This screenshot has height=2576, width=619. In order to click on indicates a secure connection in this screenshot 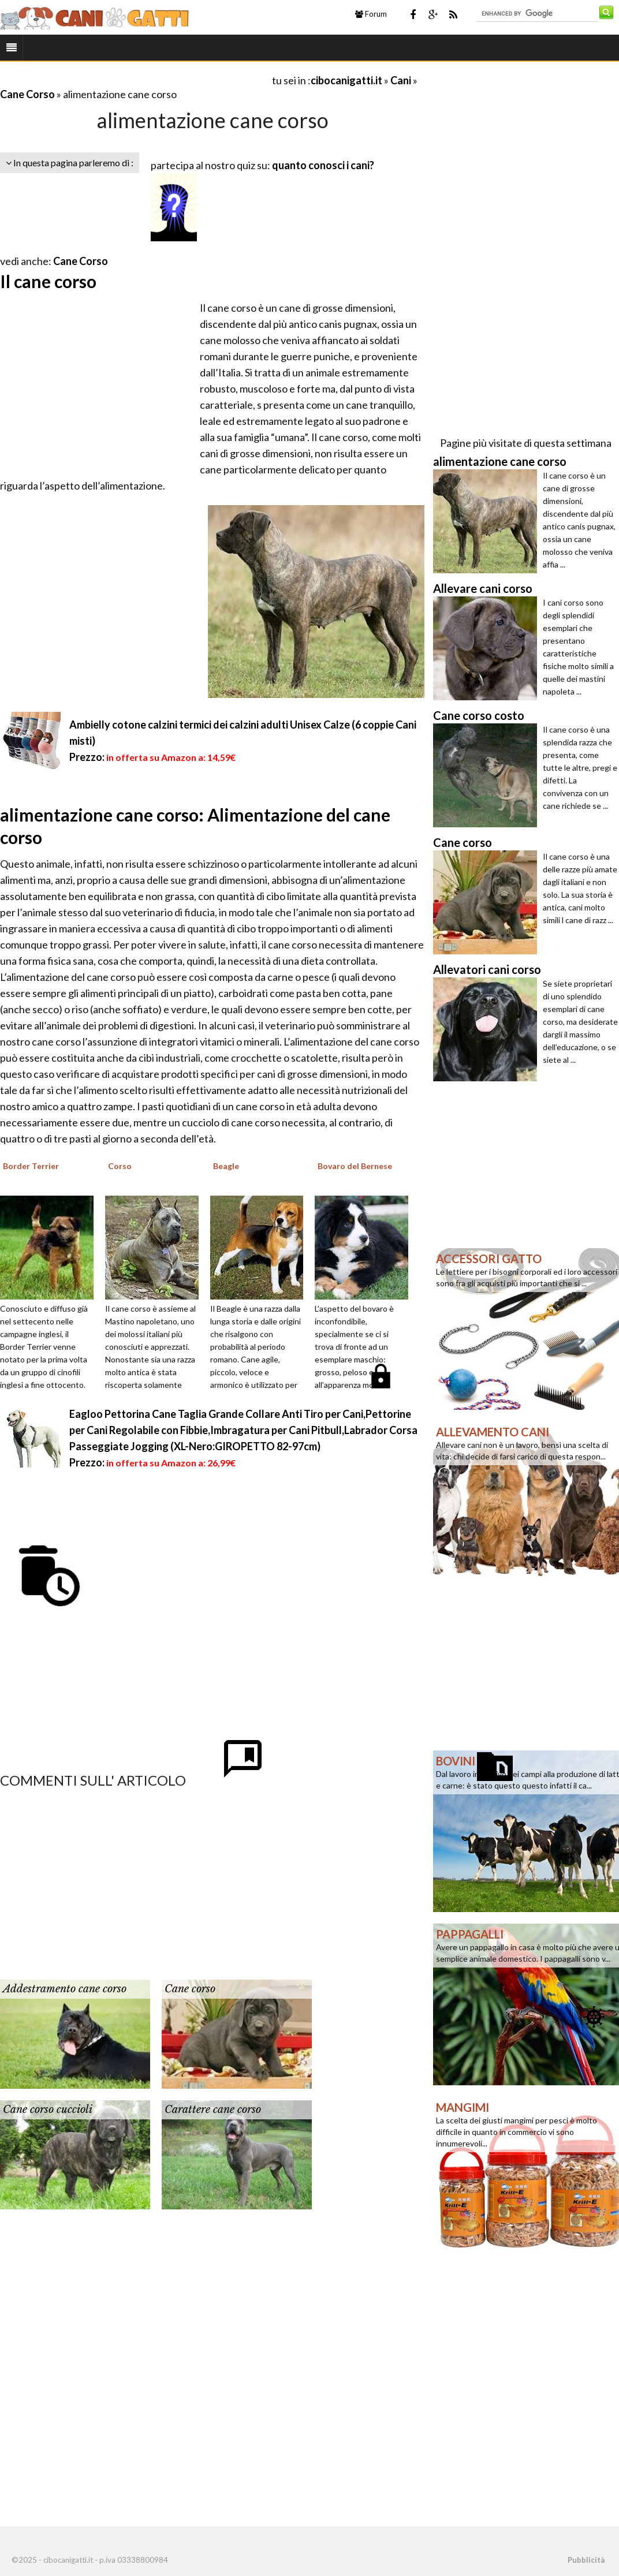, I will do `click(381, 1376)`.